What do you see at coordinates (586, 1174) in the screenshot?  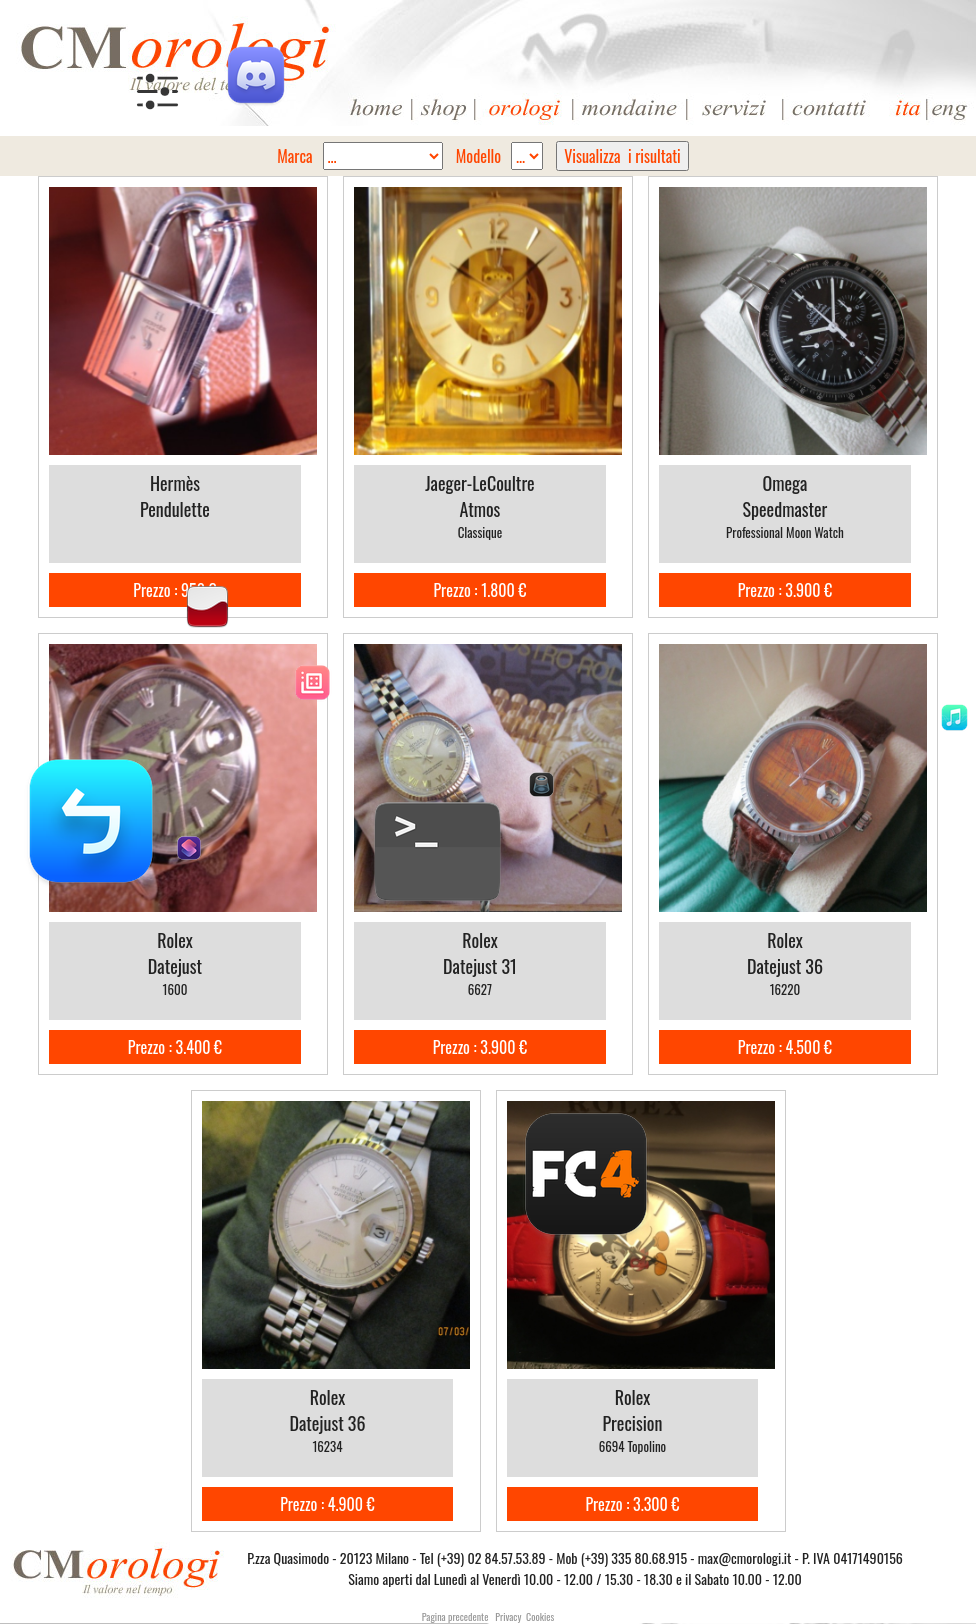 I see `launch far cry 4 game` at bounding box center [586, 1174].